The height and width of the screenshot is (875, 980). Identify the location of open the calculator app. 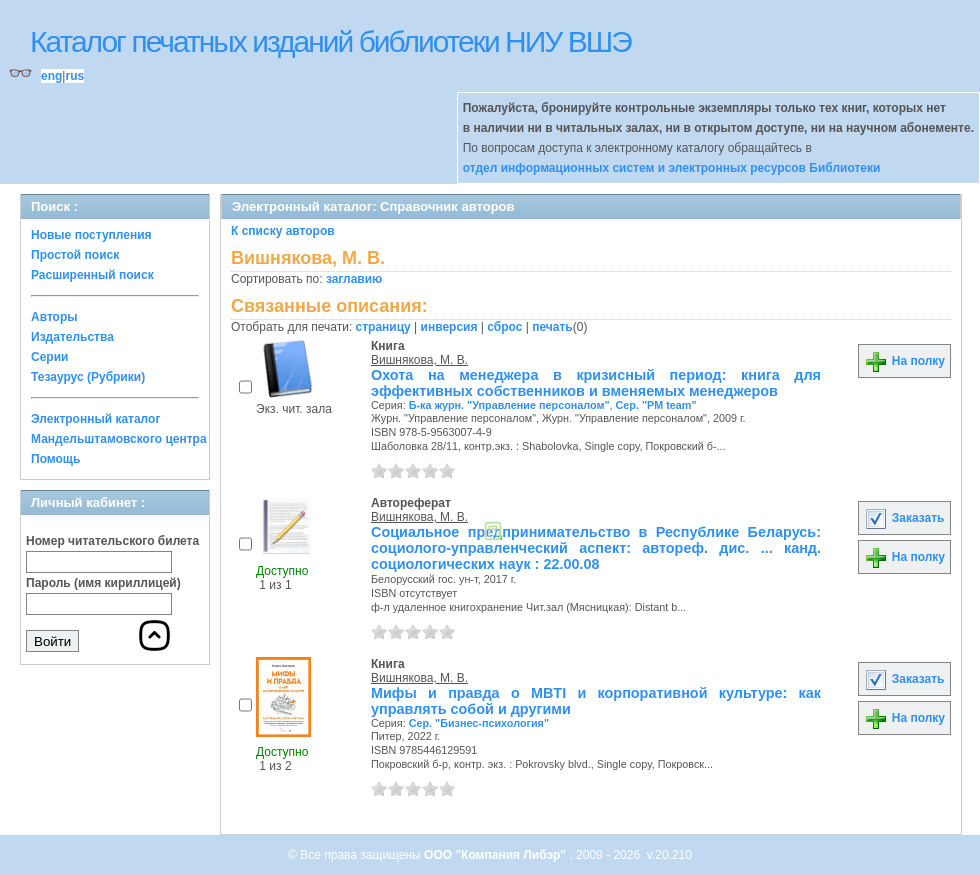
(493, 531).